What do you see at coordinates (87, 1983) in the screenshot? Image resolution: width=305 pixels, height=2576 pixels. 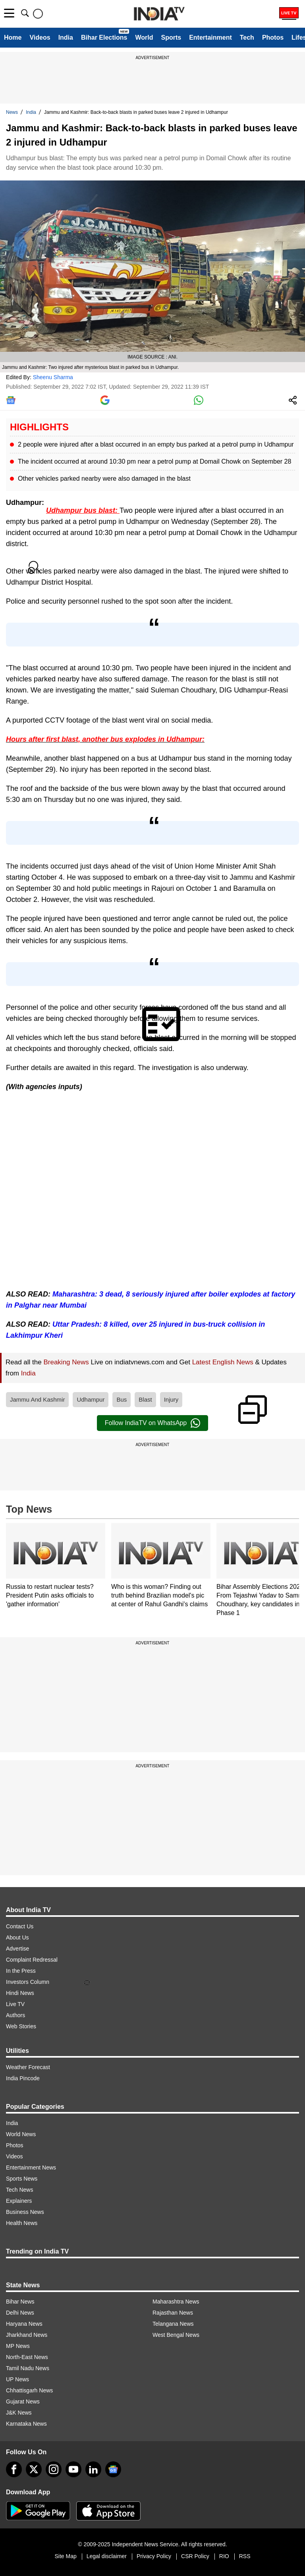 I see `refresh or reload content` at bounding box center [87, 1983].